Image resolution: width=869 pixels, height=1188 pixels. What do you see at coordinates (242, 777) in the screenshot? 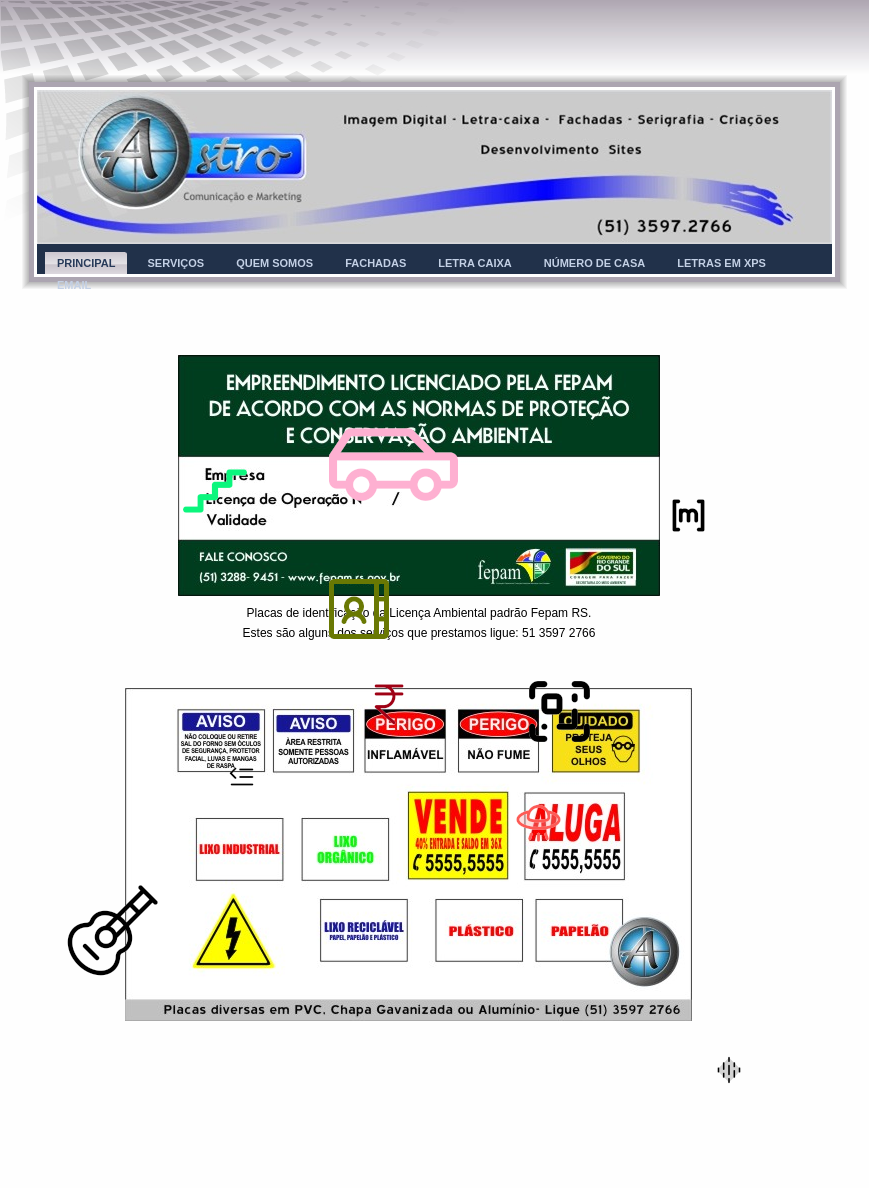
I see `decrease text indentation` at bounding box center [242, 777].